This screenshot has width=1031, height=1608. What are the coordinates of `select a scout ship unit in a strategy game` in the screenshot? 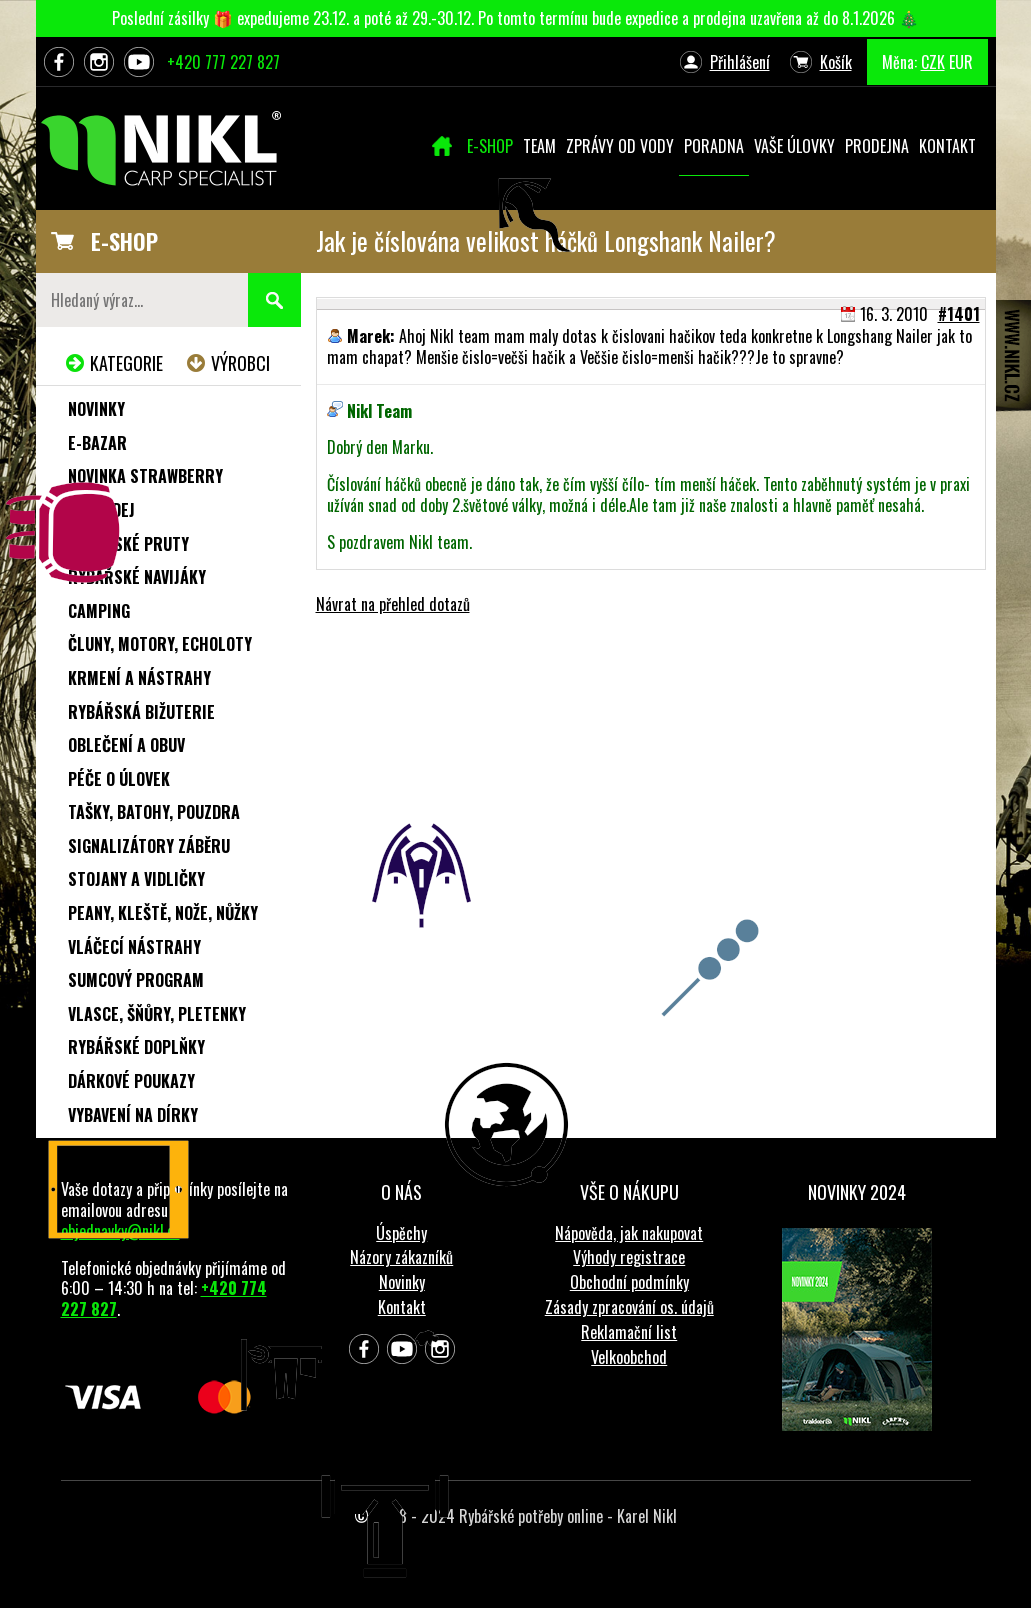 It's located at (421, 875).